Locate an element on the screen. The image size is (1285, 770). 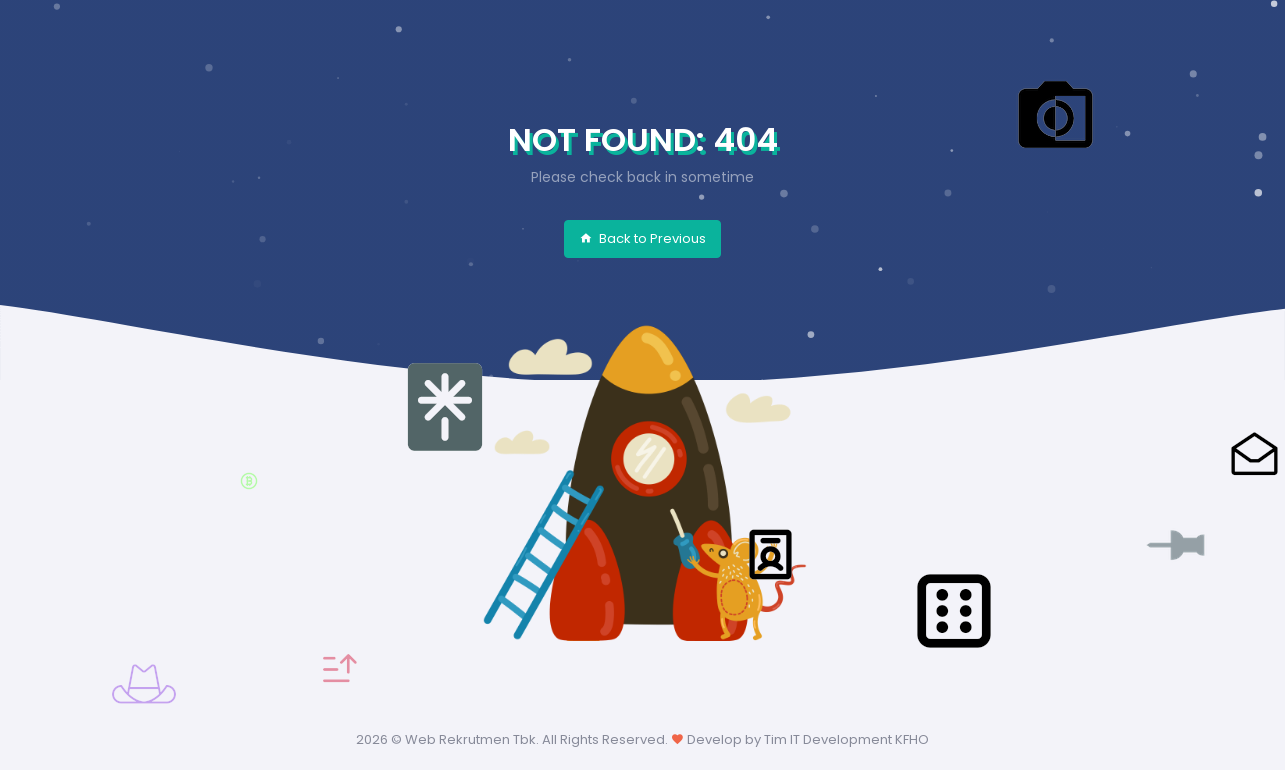
apply black and white filter to photos is located at coordinates (1055, 114).